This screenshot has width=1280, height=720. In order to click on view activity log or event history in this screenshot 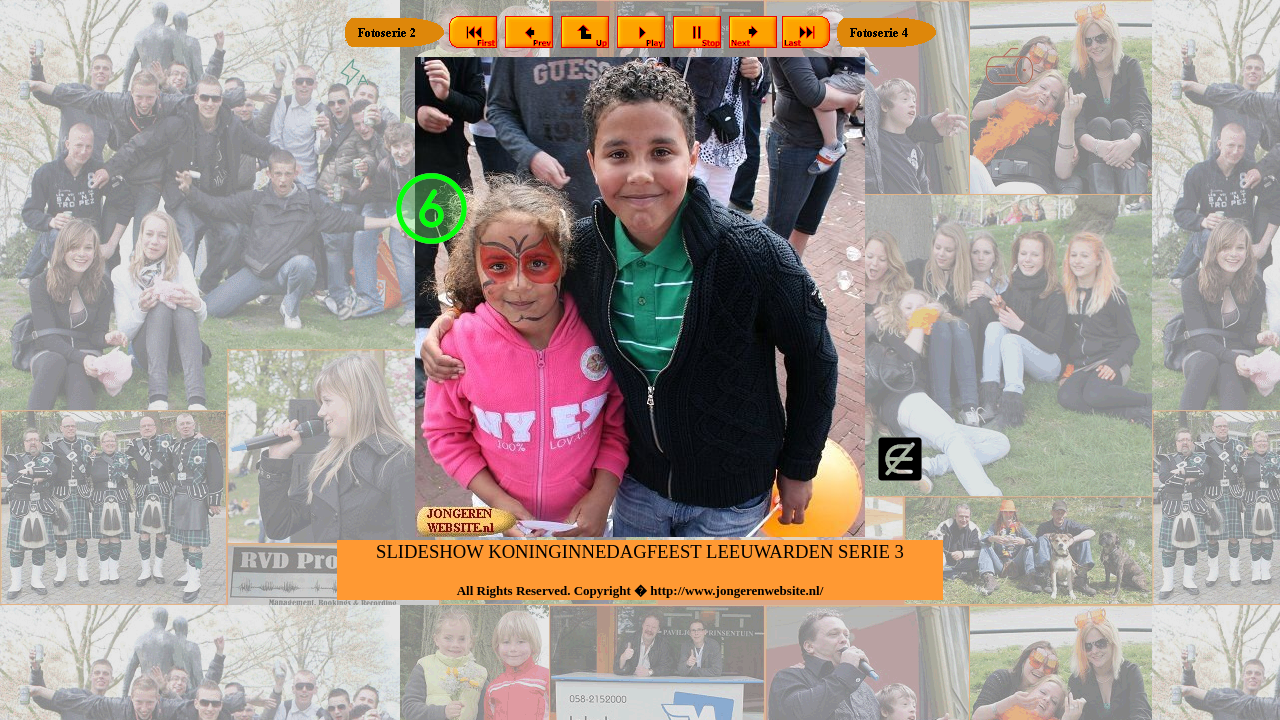, I will do `click(1009, 68)`.